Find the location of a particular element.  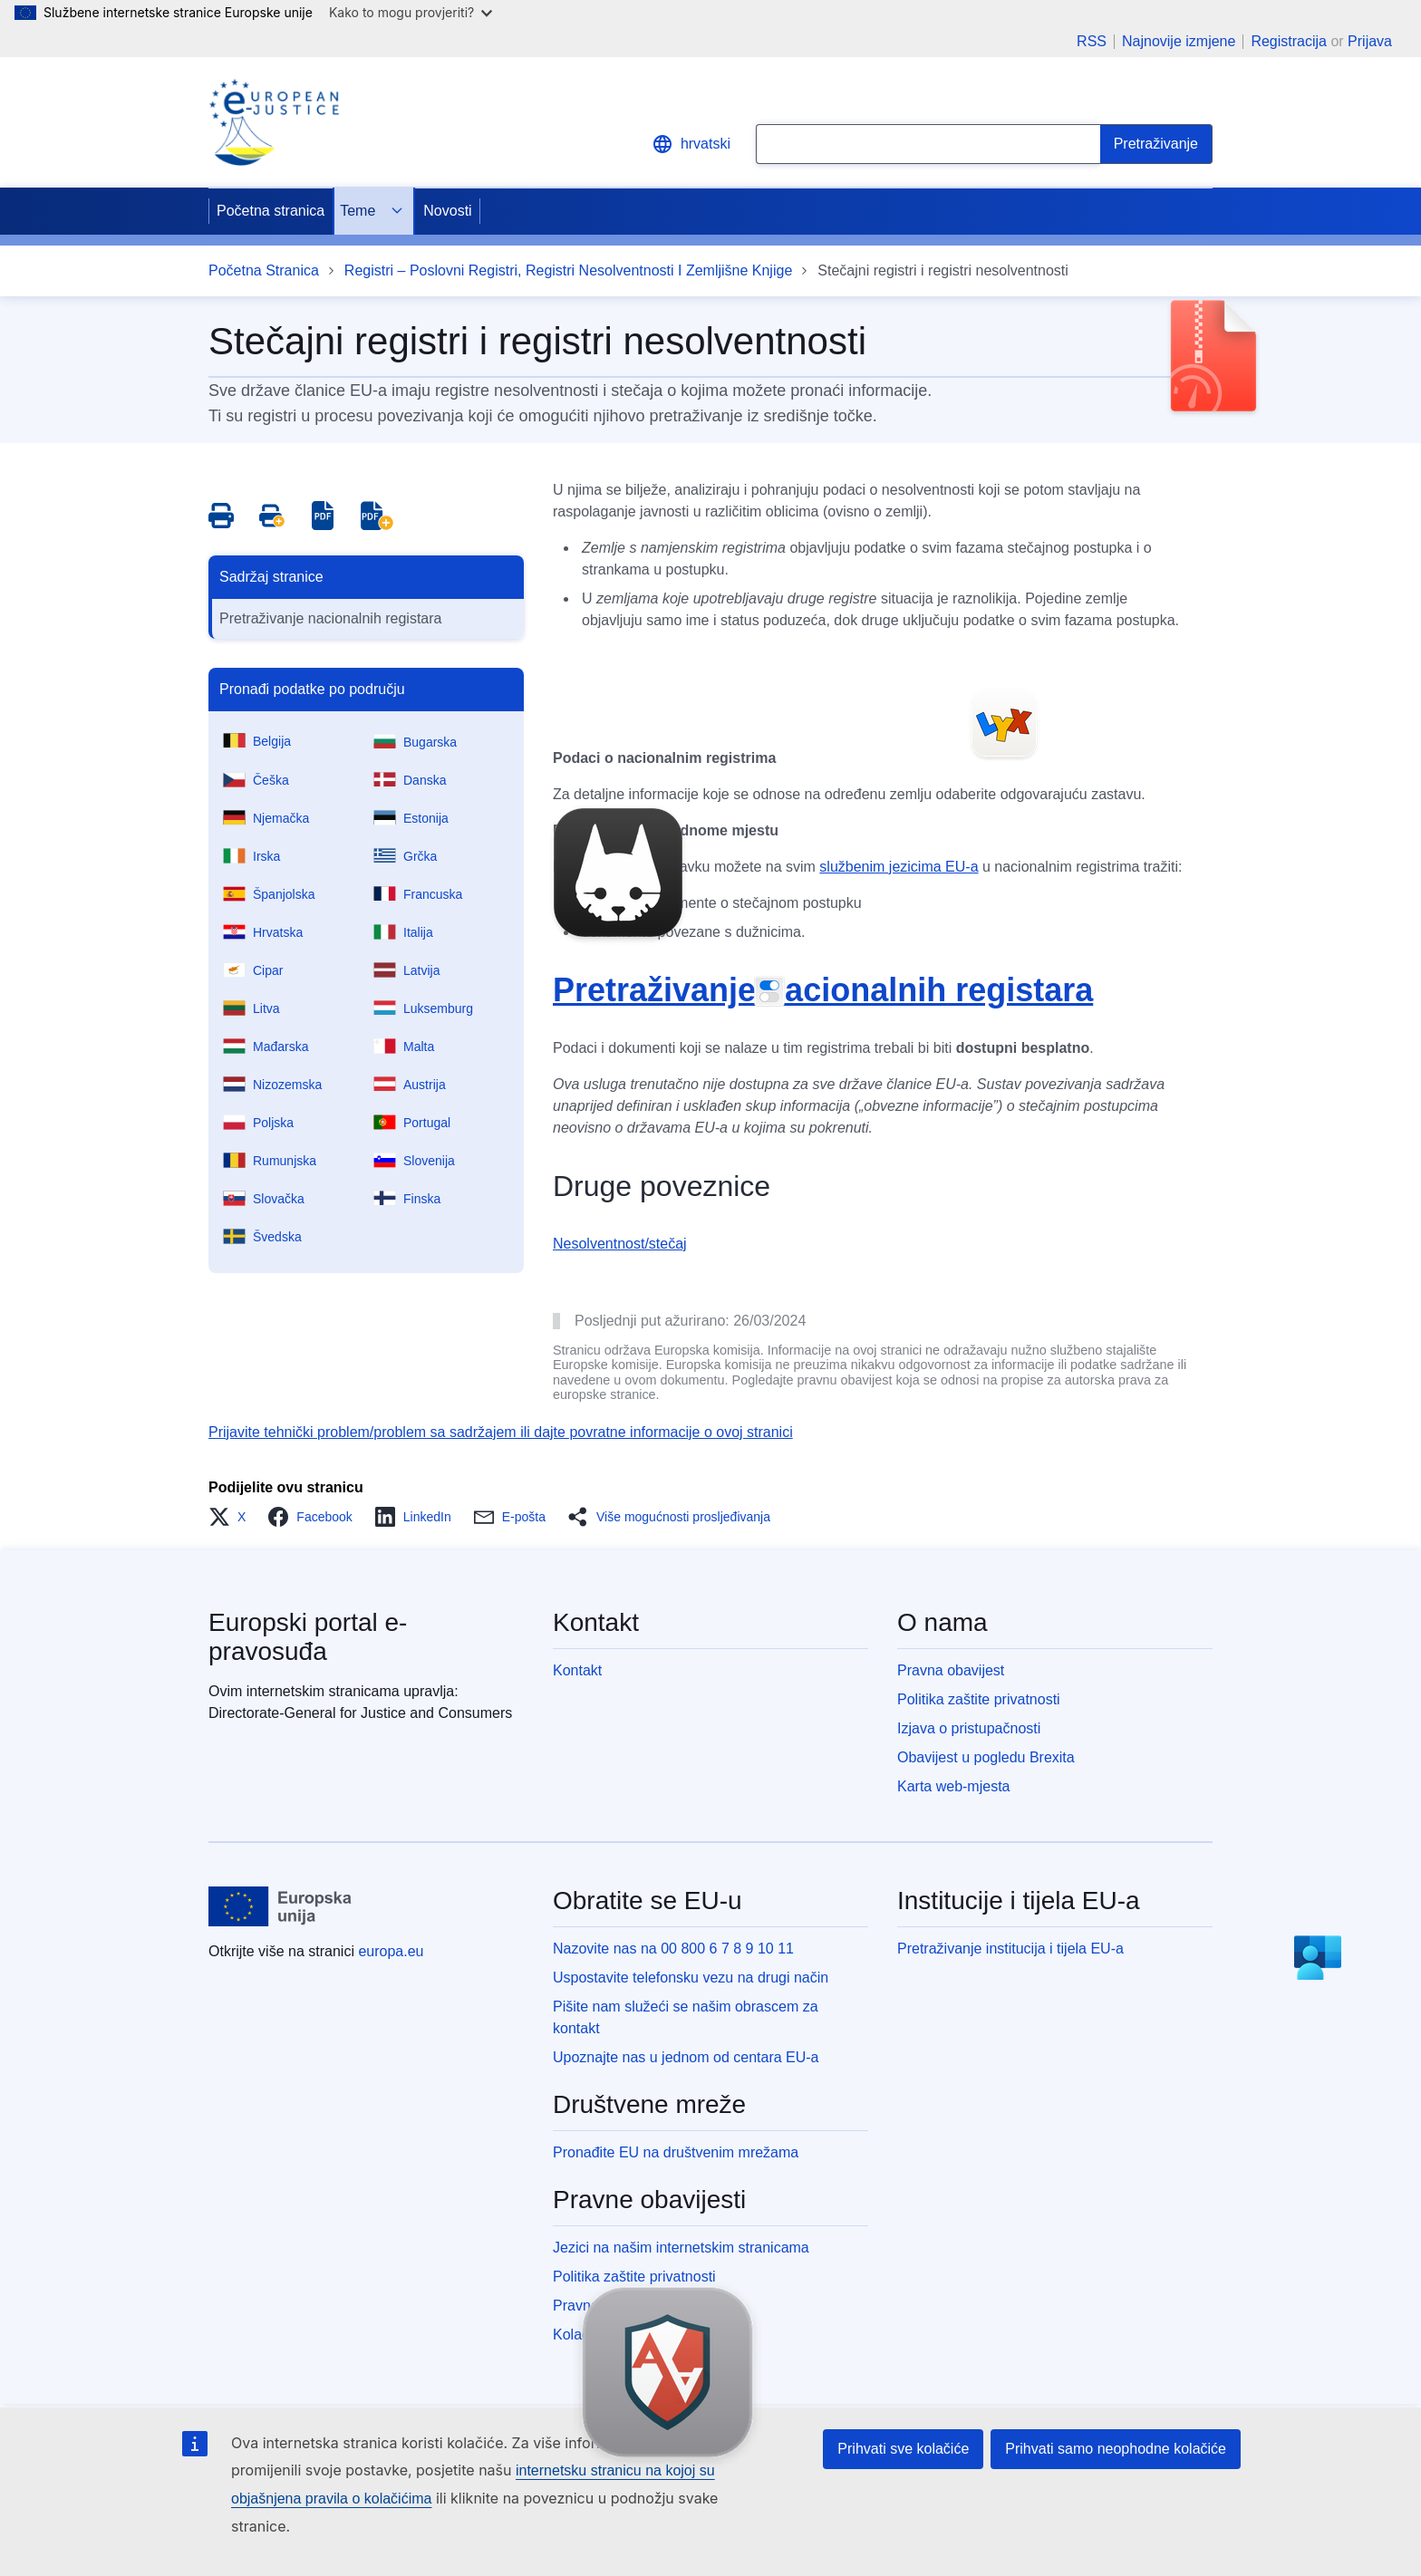

open LyX document processor is located at coordinates (1004, 724).